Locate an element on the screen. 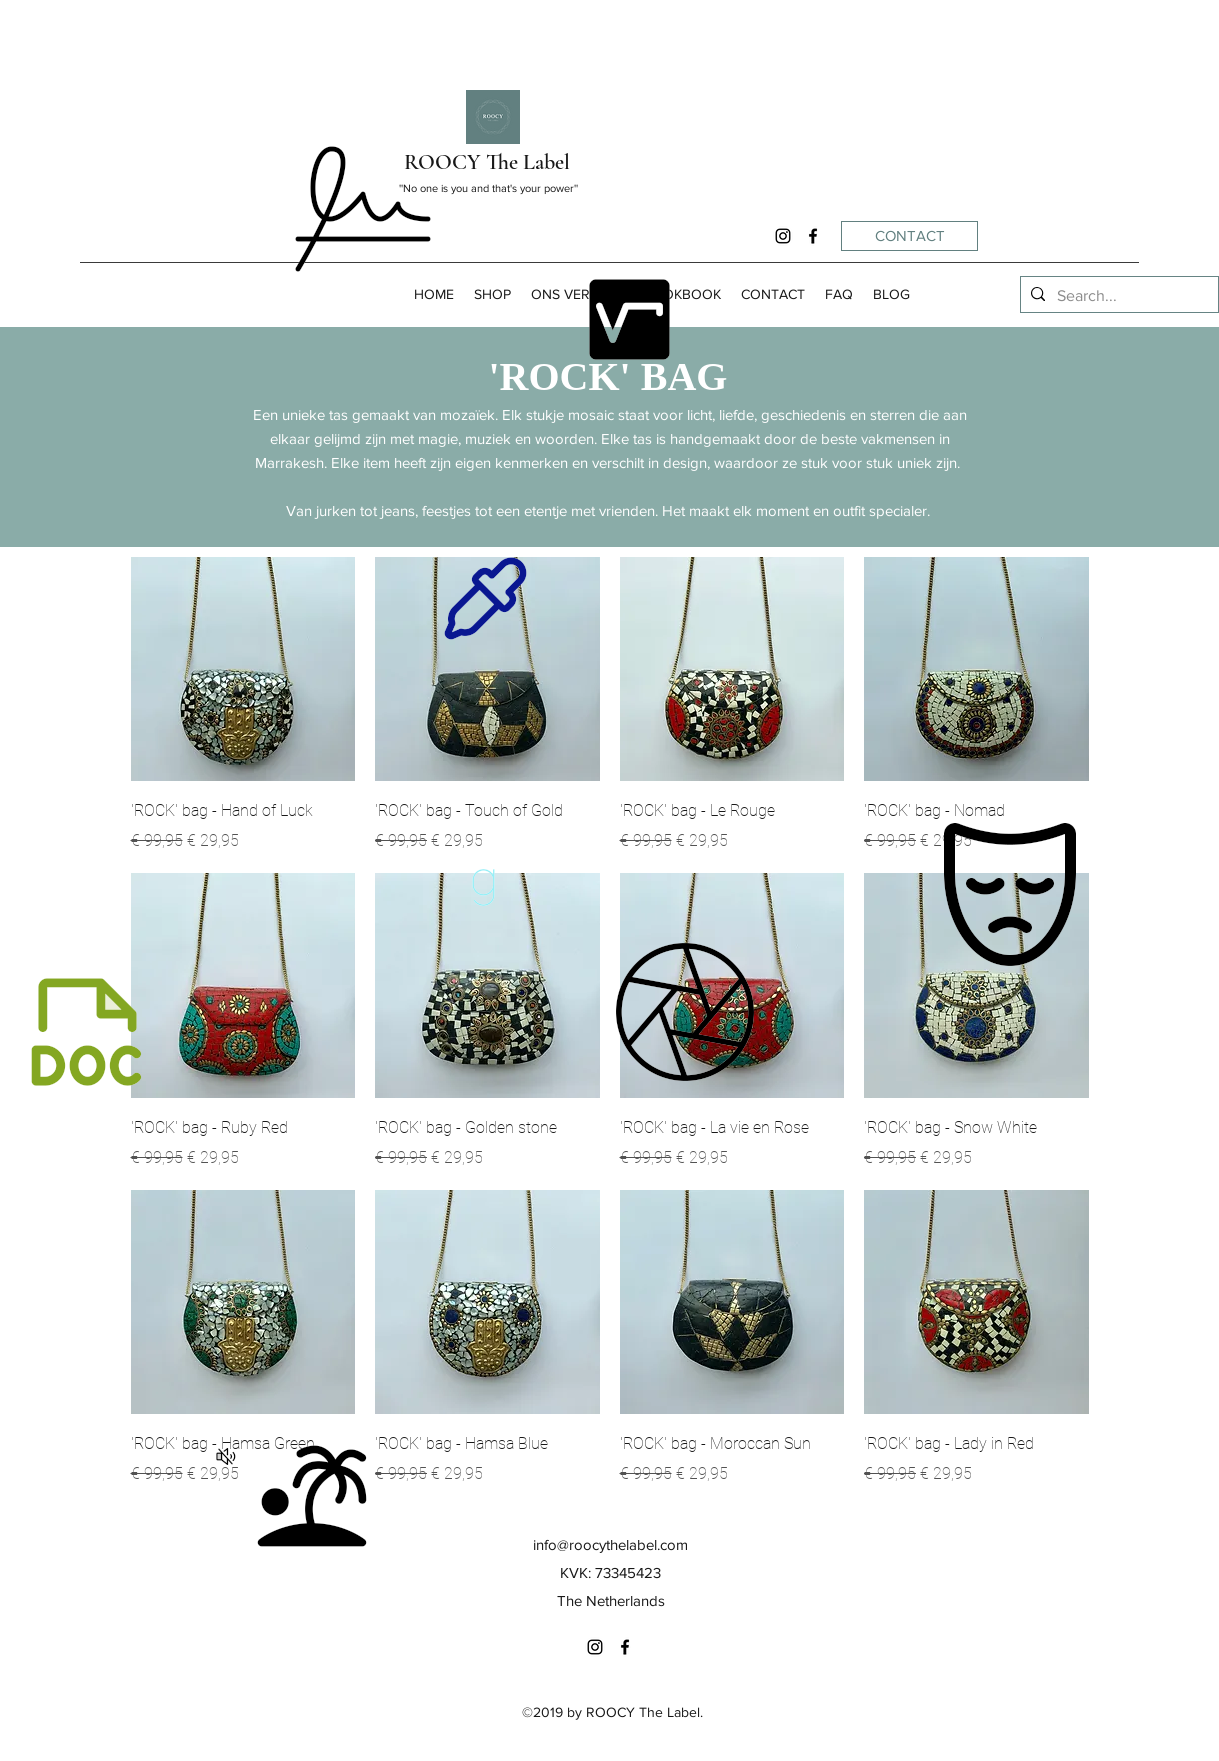 Image resolution: width=1219 pixels, height=1761 pixels. pick a color from the screen is located at coordinates (485, 598).